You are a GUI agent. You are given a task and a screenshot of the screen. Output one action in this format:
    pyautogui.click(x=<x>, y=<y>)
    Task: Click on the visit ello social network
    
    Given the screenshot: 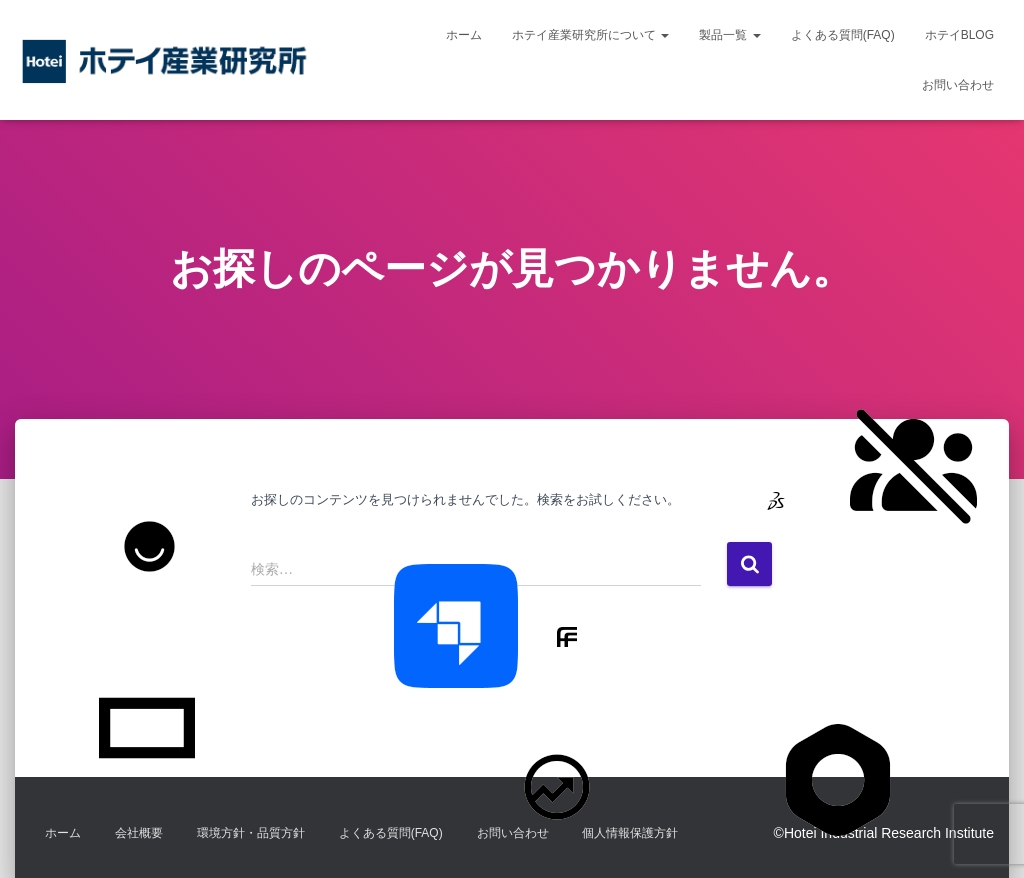 What is the action you would take?
    pyautogui.click(x=149, y=546)
    